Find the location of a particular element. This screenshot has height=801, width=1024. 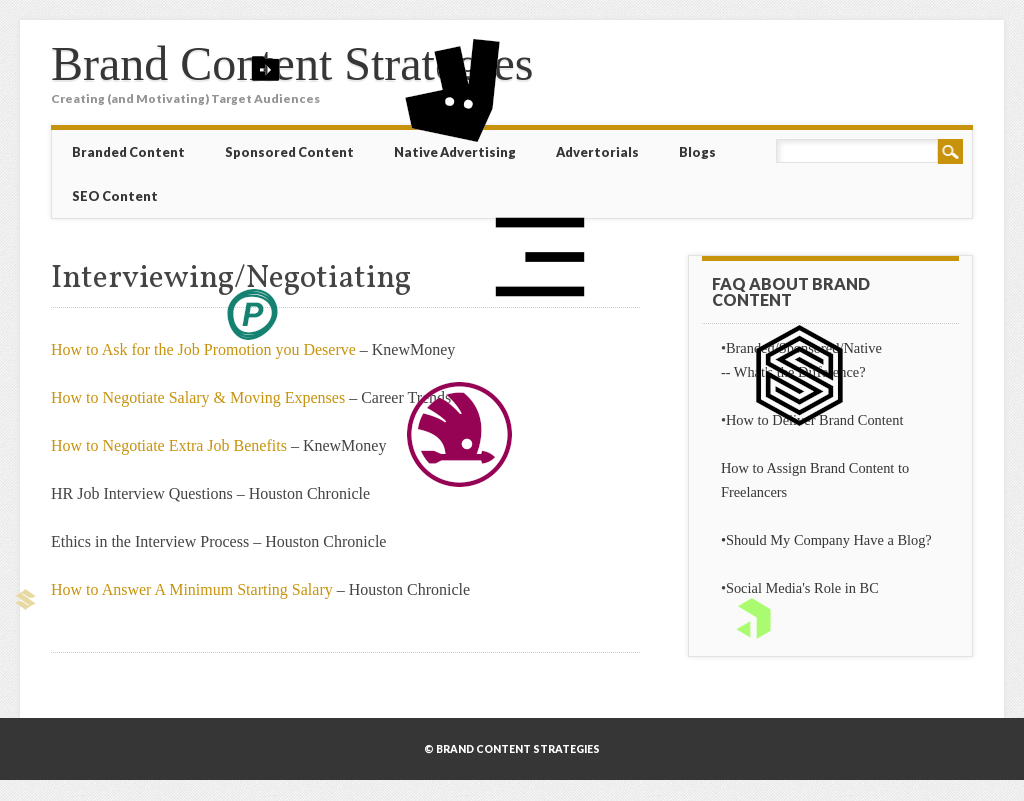

move files to another folder is located at coordinates (265, 68).